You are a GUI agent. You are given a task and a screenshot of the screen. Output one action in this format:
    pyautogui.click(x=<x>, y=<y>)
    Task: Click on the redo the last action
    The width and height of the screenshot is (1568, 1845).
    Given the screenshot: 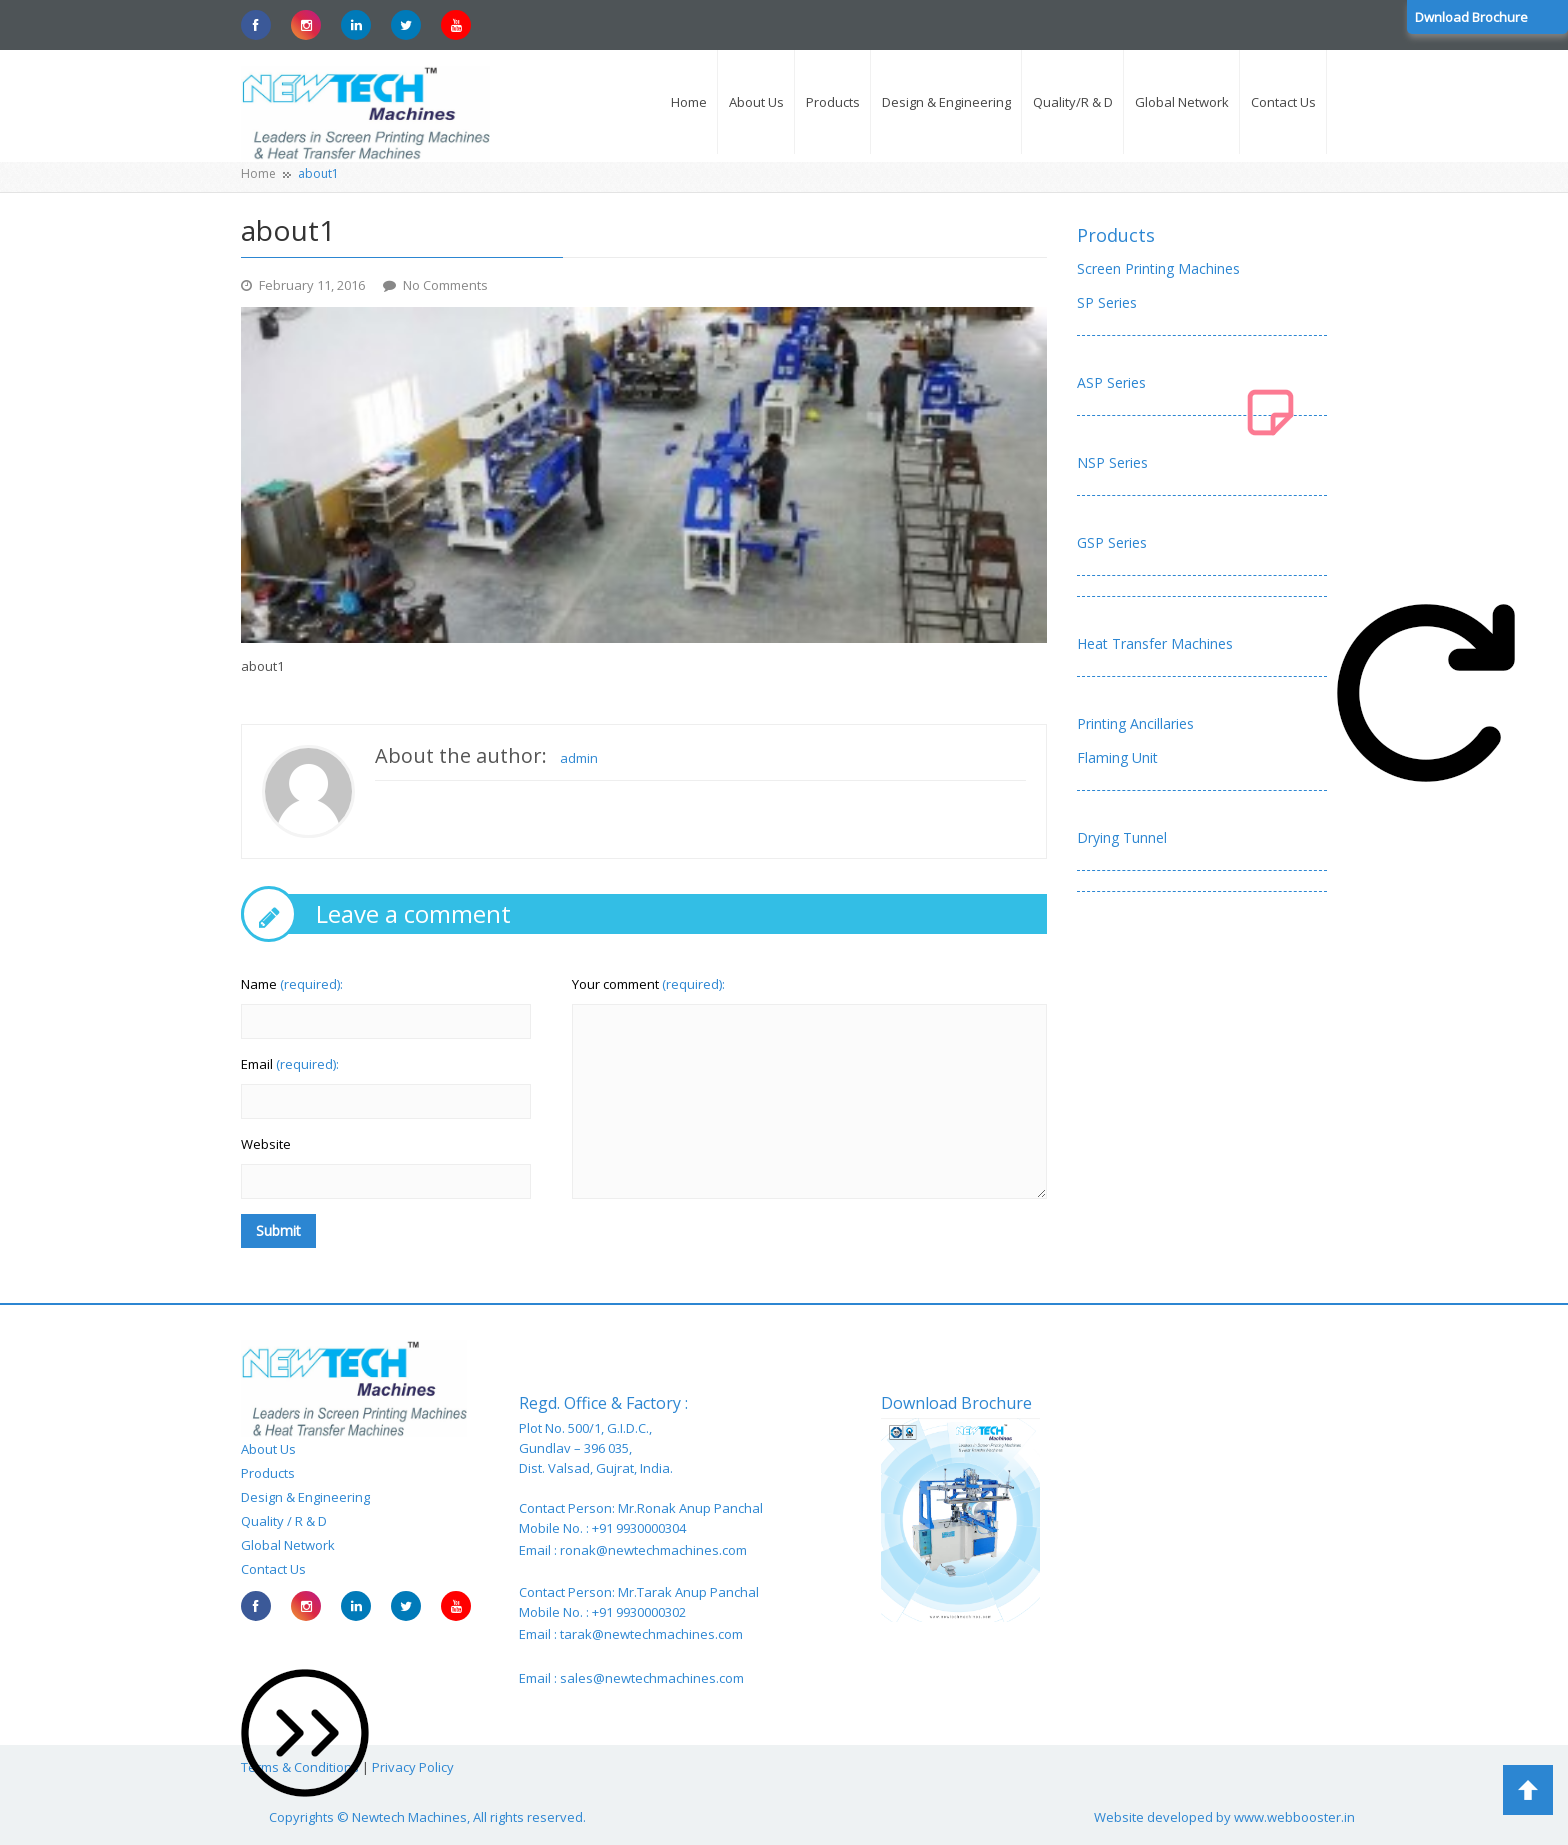 What is the action you would take?
    pyautogui.click(x=1426, y=693)
    